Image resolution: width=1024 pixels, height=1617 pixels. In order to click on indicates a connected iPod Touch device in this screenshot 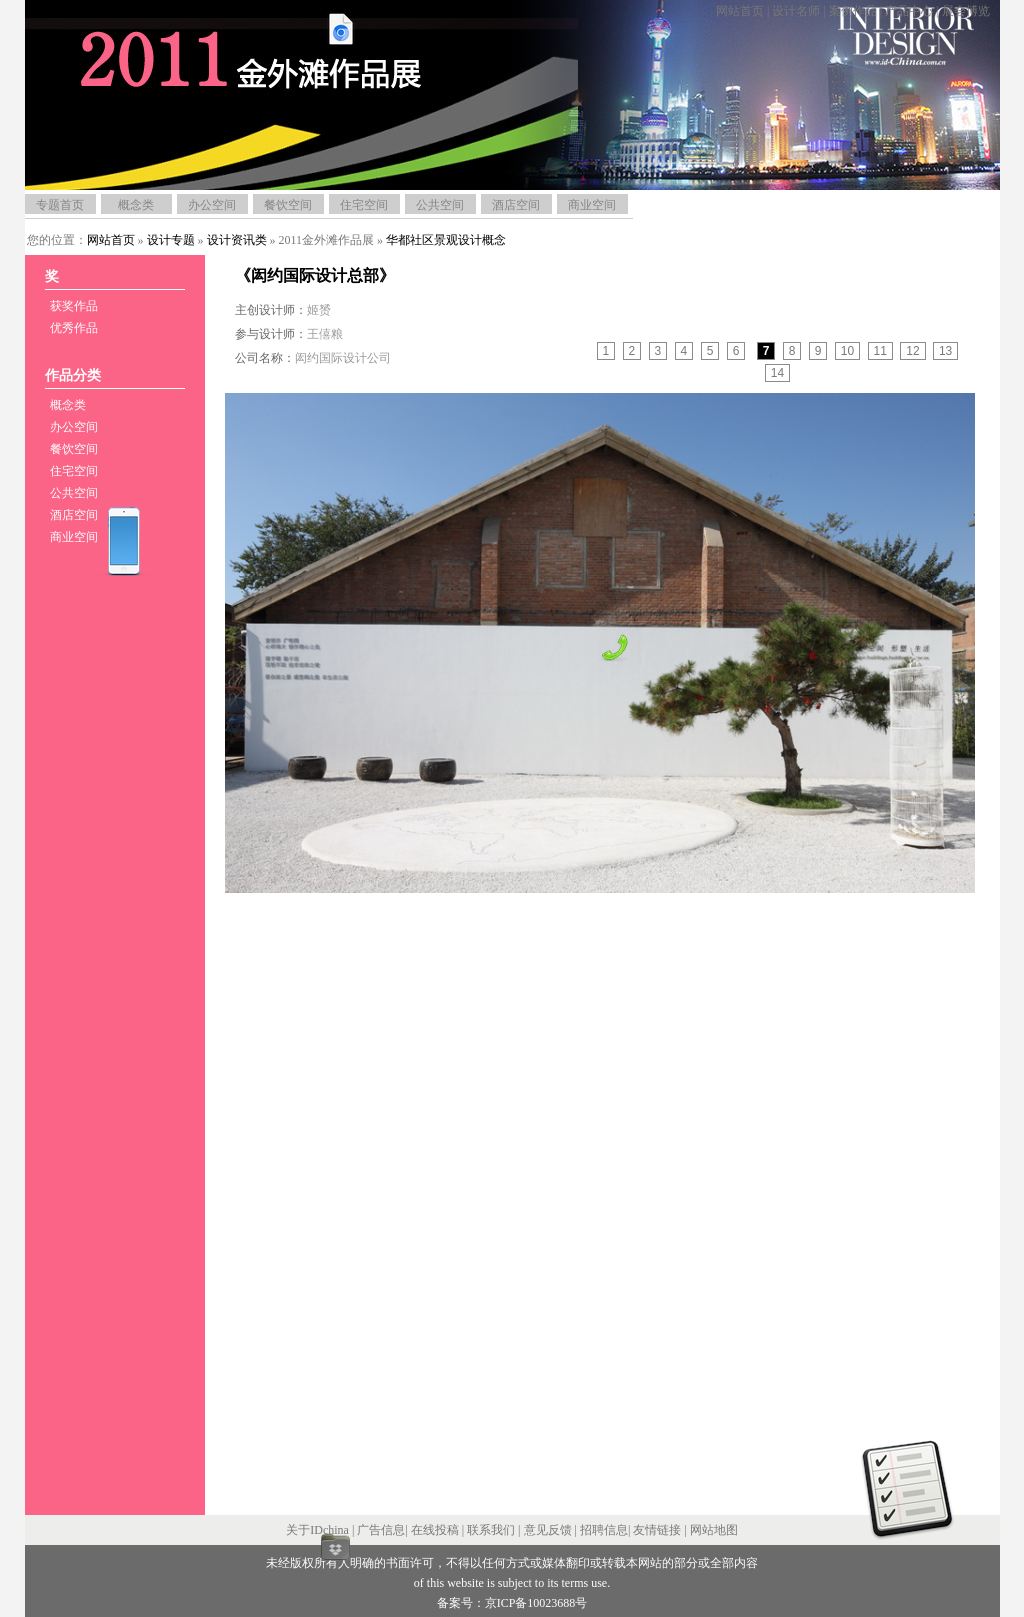, I will do `click(124, 542)`.